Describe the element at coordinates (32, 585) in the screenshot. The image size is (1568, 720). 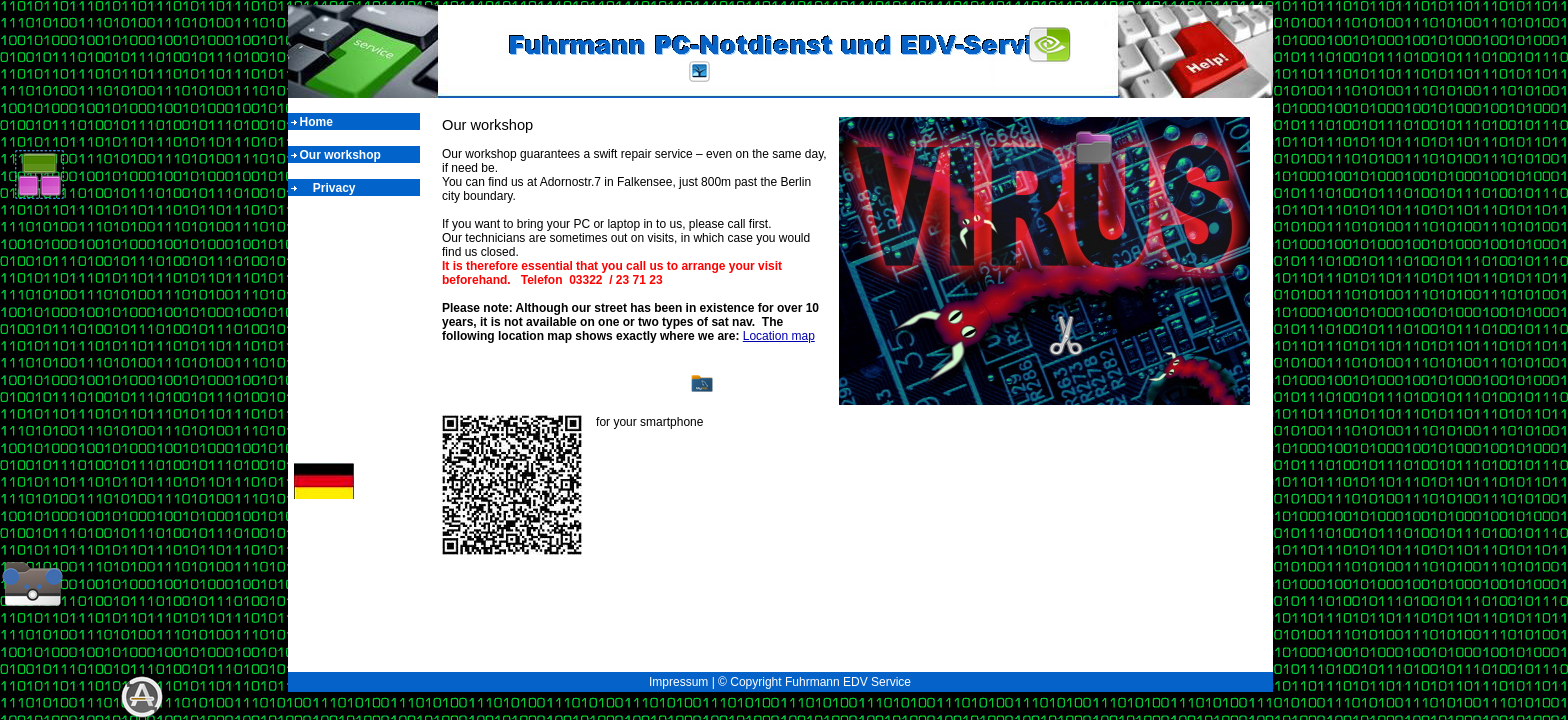
I see `folder containing pokémon heavy ball assets` at that location.